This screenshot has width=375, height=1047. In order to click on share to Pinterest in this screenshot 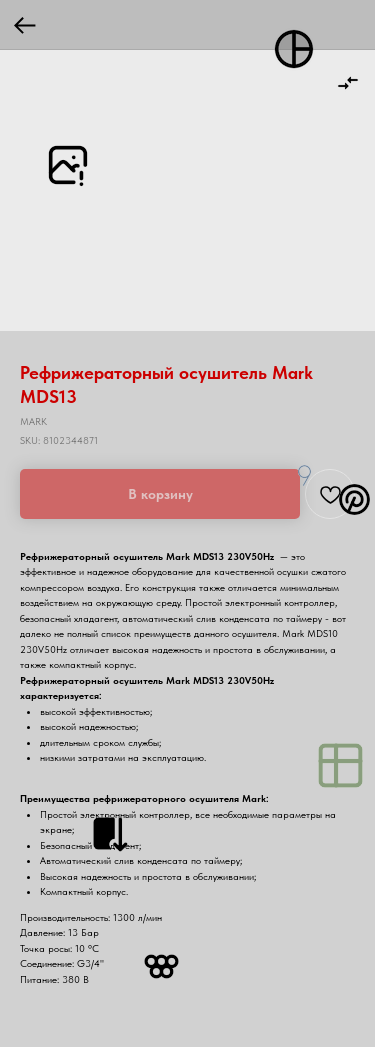, I will do `click(354, 499)`.